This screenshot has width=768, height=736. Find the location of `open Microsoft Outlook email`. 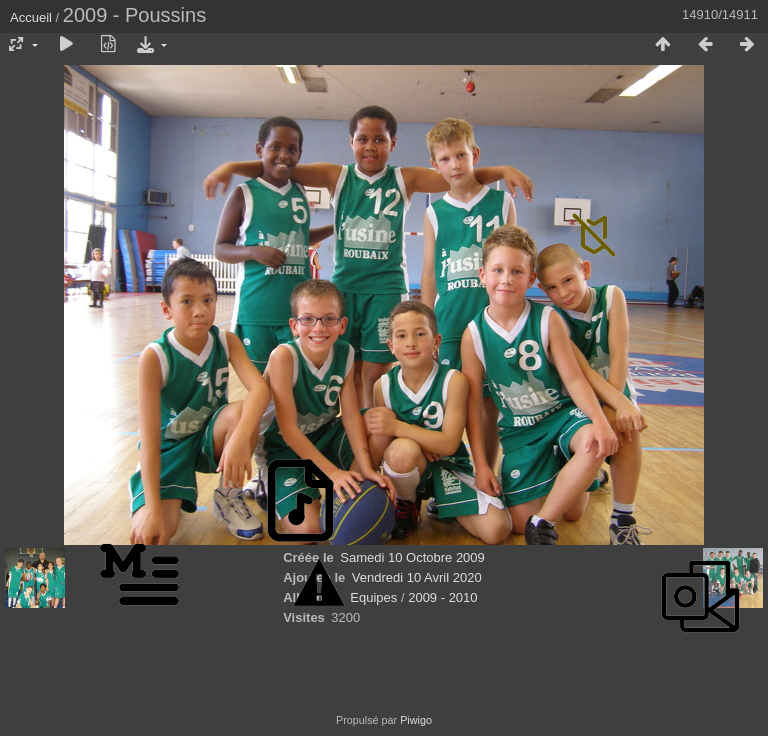

open Microsoft Outlook email is located at coordinates (700, 596).